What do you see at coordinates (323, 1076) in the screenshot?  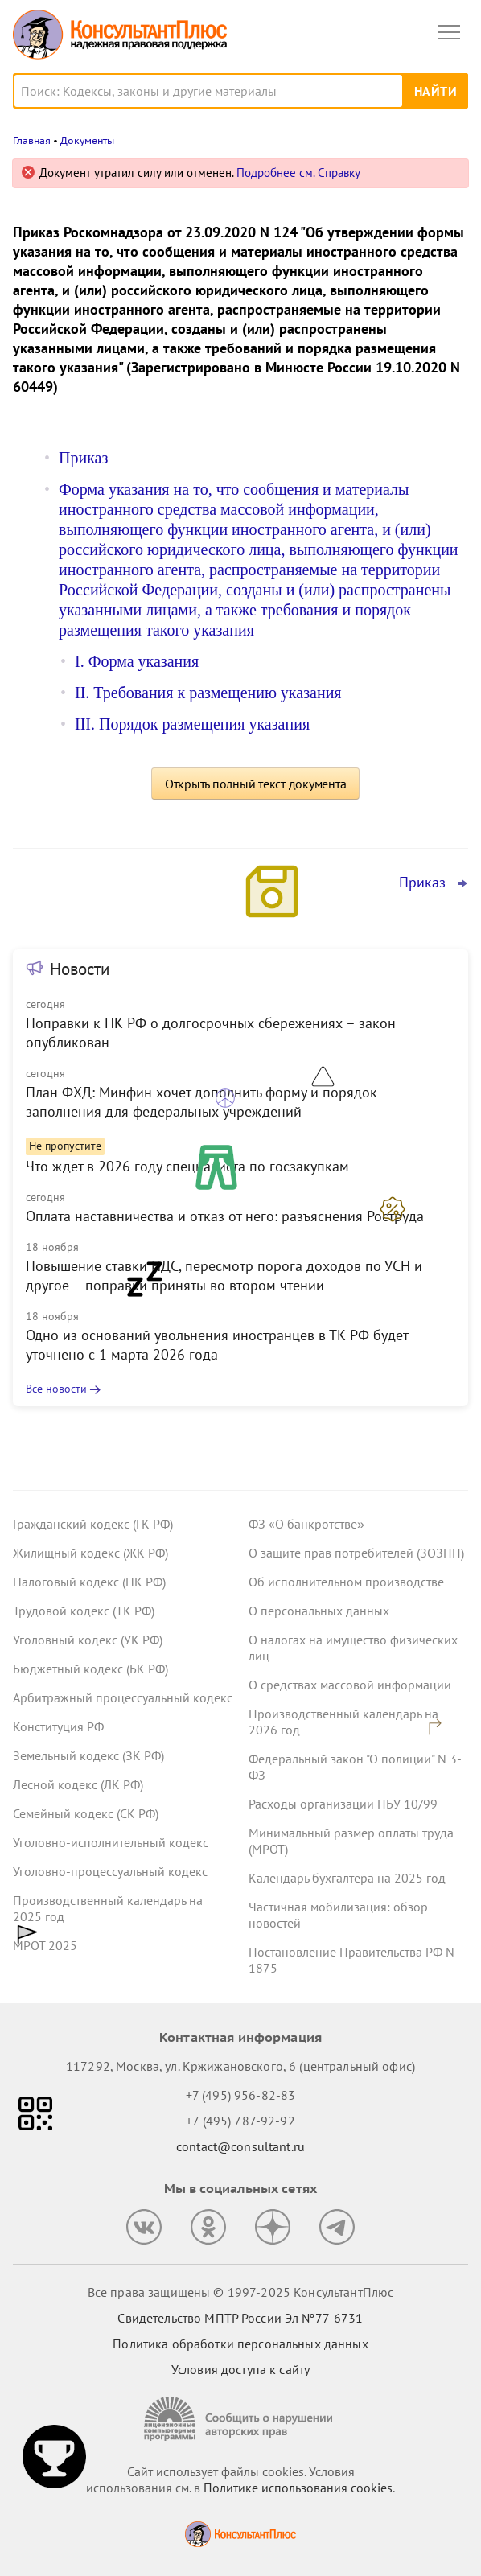 I see `play or start media content` at bounding box center [323, 1076].